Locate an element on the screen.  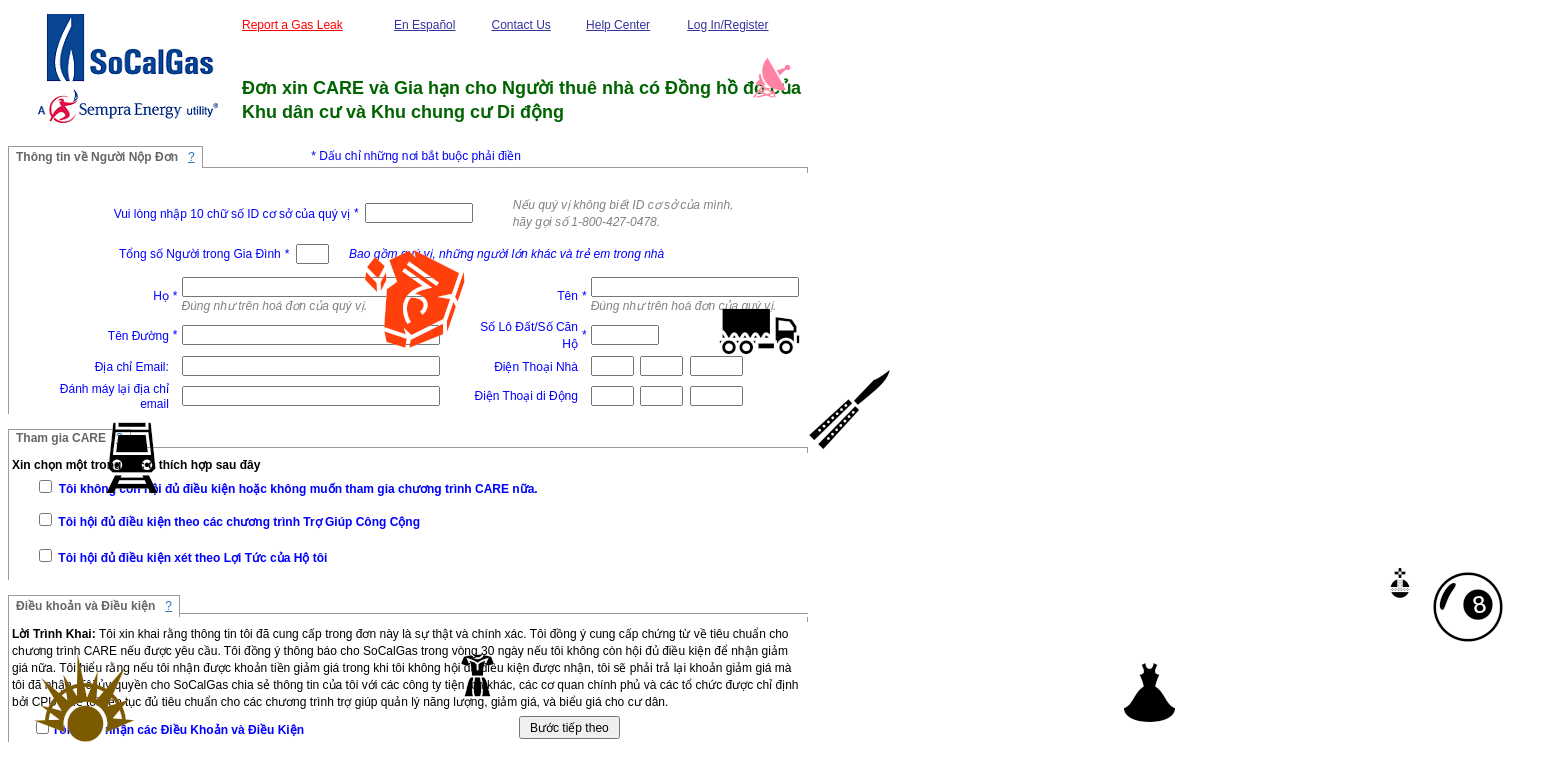
select a dress or clothing item is located at coordinates (1149, 692).